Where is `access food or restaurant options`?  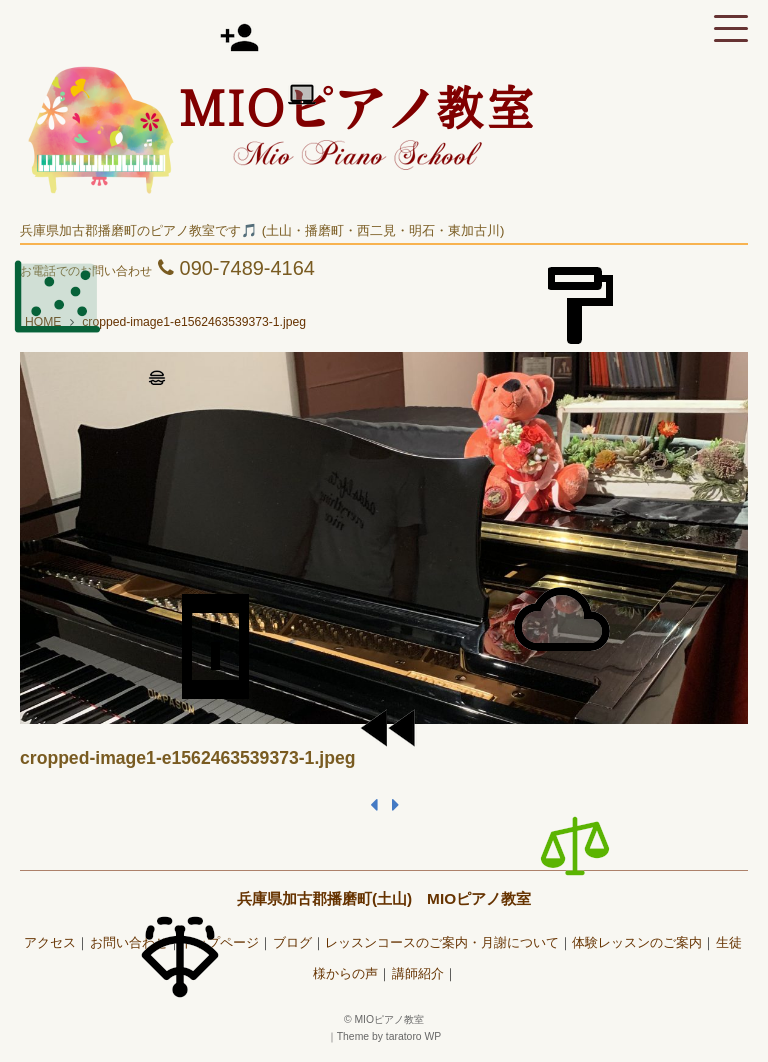 access food or restaurant options is located at coordinates (157, 378).